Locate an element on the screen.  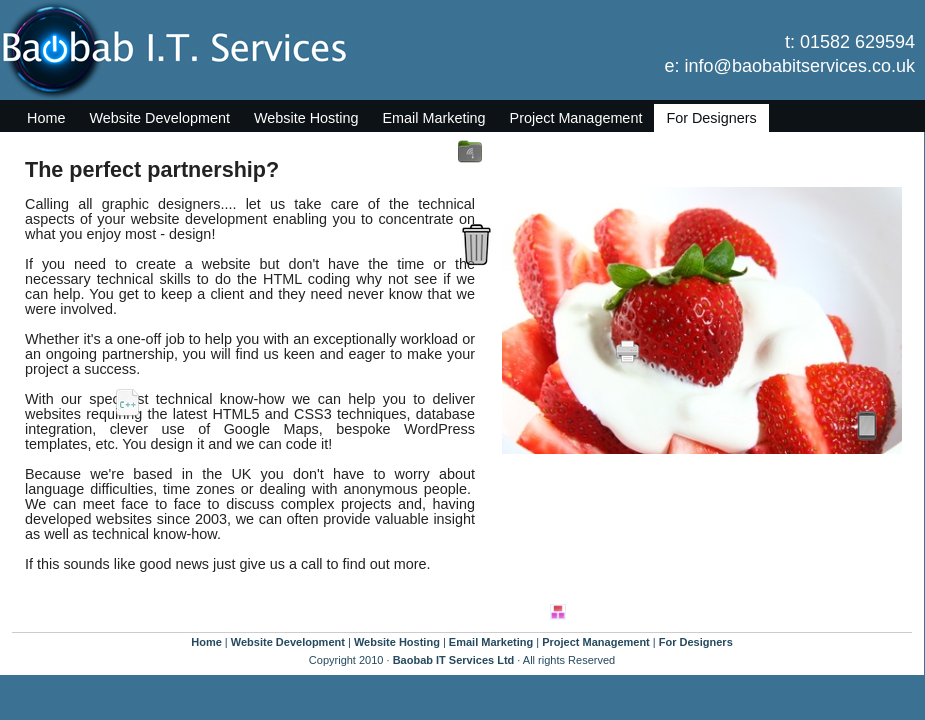
access phone or dialer settings is located at coordinates (867, 426).